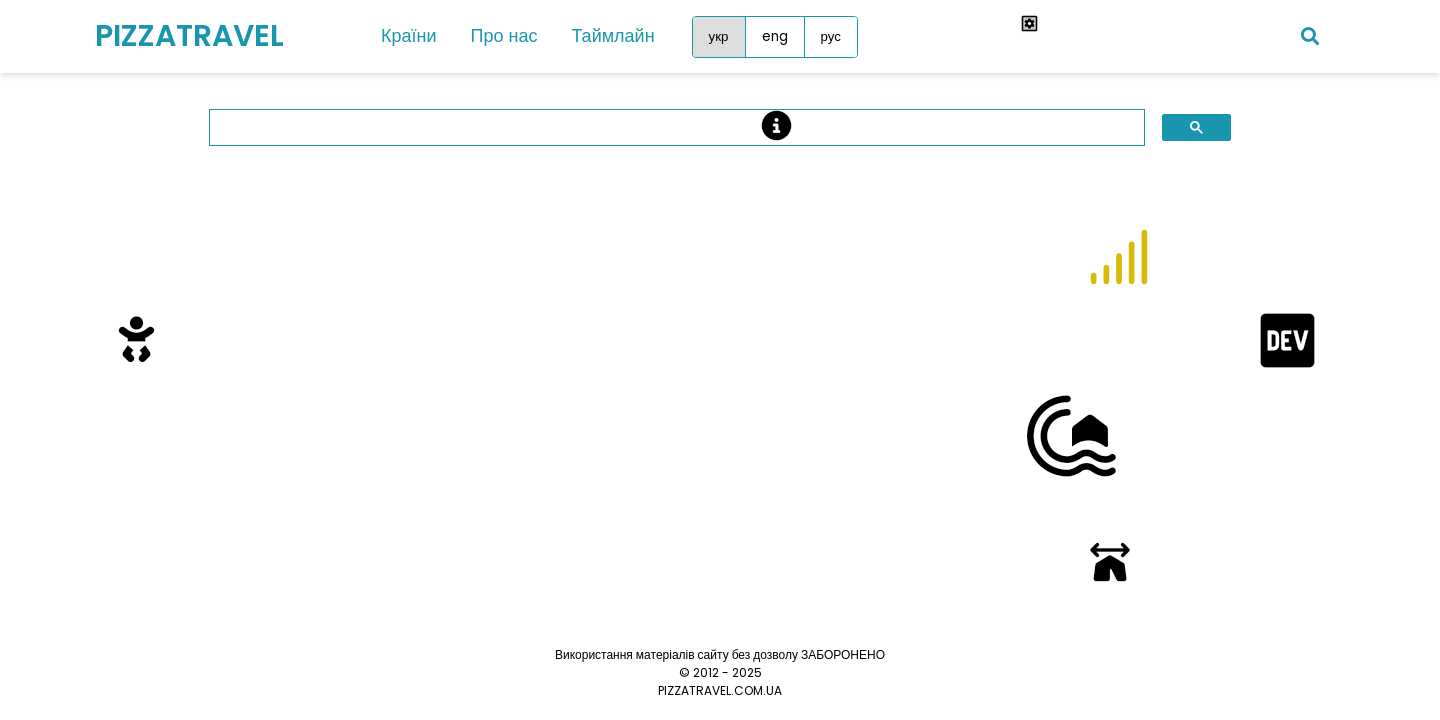 This screenshot has height=720, width=1440. What do you see at coordinates (776, 125) in the screenshot?
I see `view more information or details` at bounding box center [776, 125].